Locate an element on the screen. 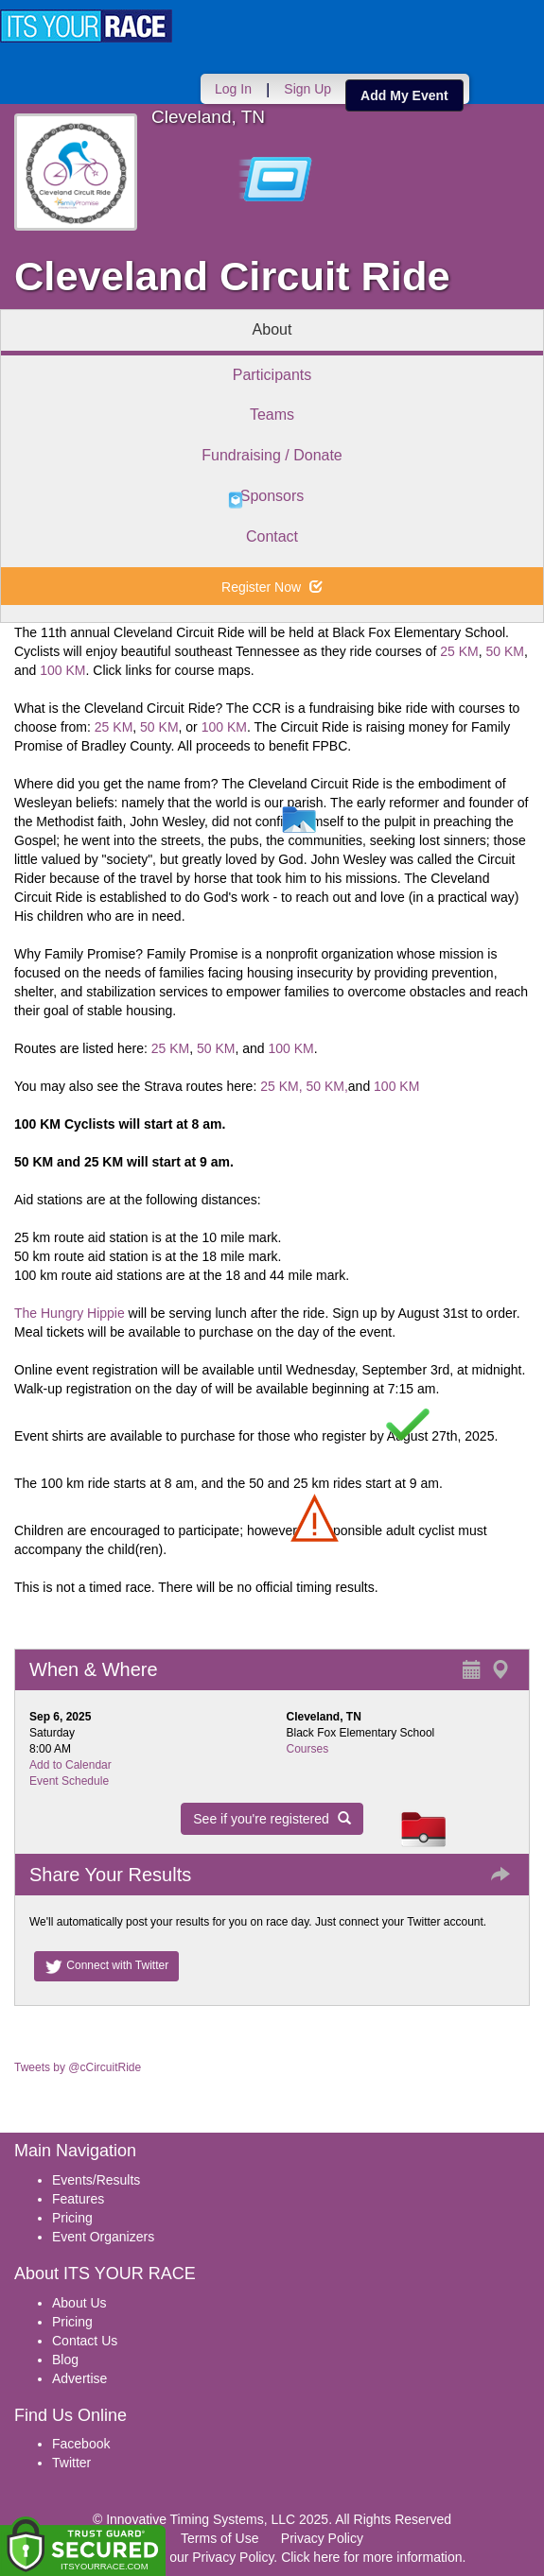 Image resolution: width=544 pixels, height=2576 pixels. open folder containing landscape or mountain photos is located at coordinates (299, 821).